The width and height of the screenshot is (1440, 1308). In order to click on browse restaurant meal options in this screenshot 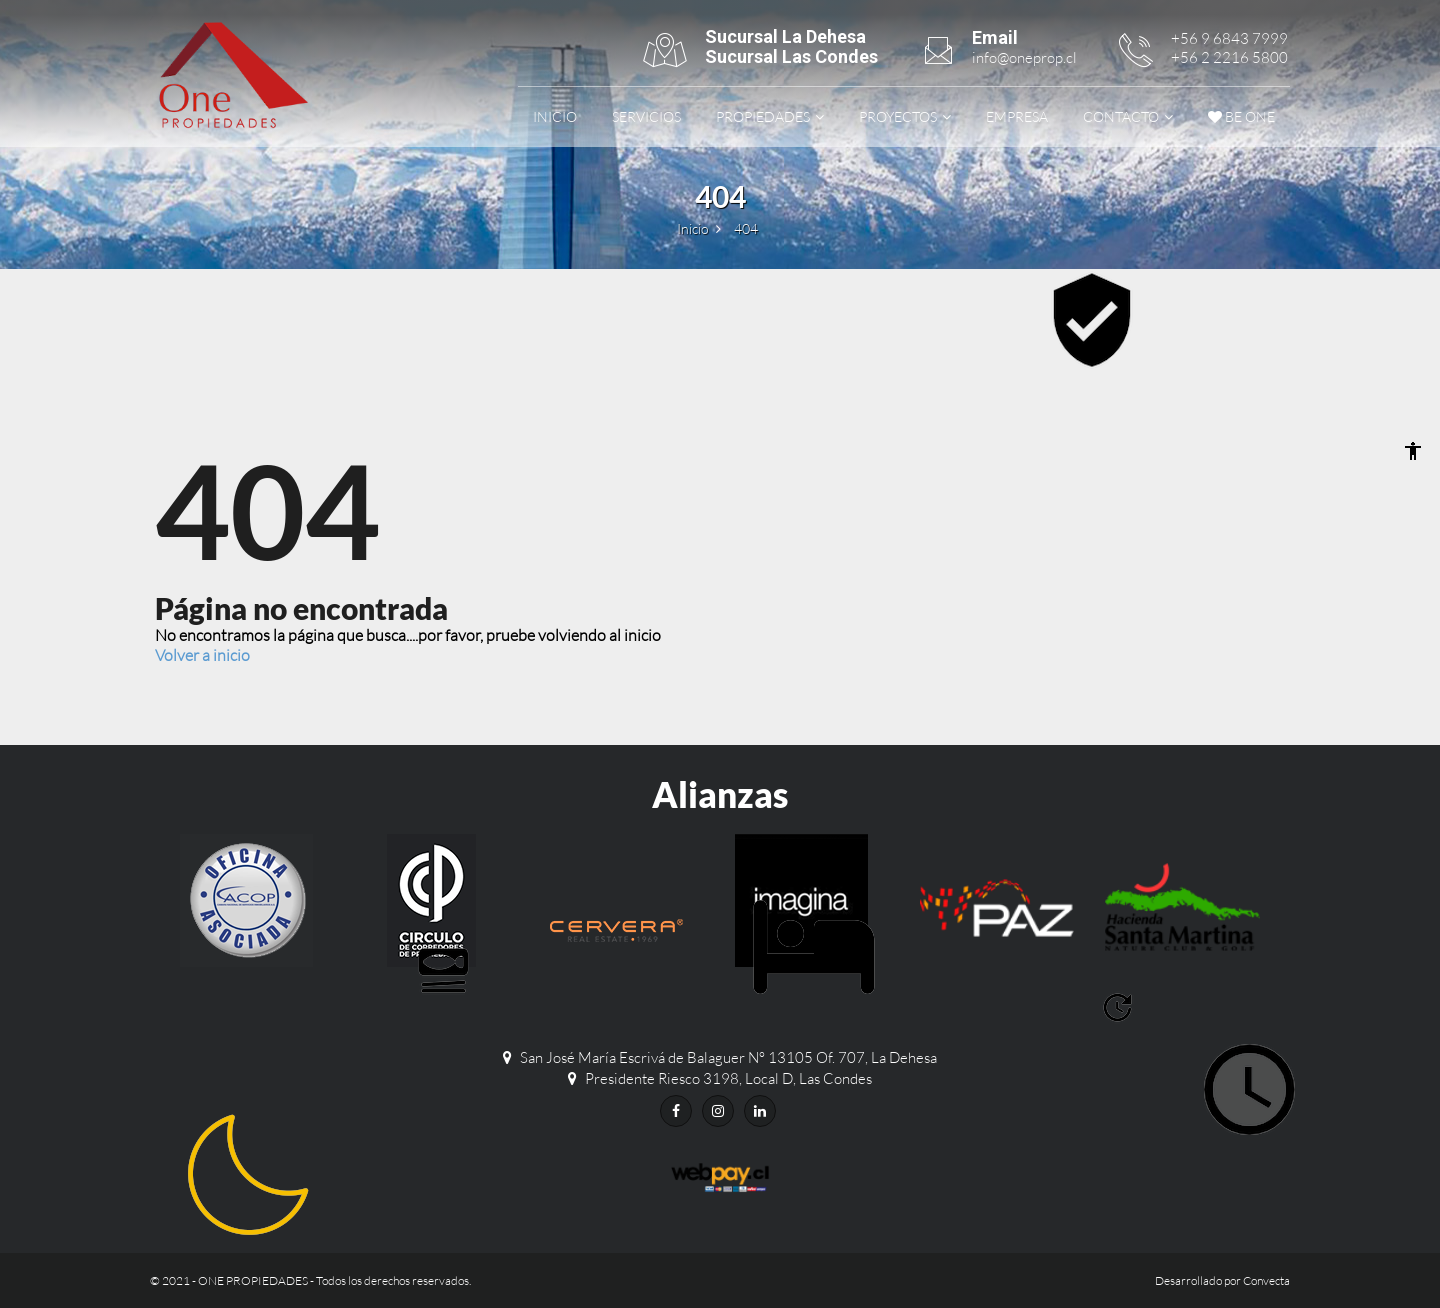, I will do `click(443, 970)`.